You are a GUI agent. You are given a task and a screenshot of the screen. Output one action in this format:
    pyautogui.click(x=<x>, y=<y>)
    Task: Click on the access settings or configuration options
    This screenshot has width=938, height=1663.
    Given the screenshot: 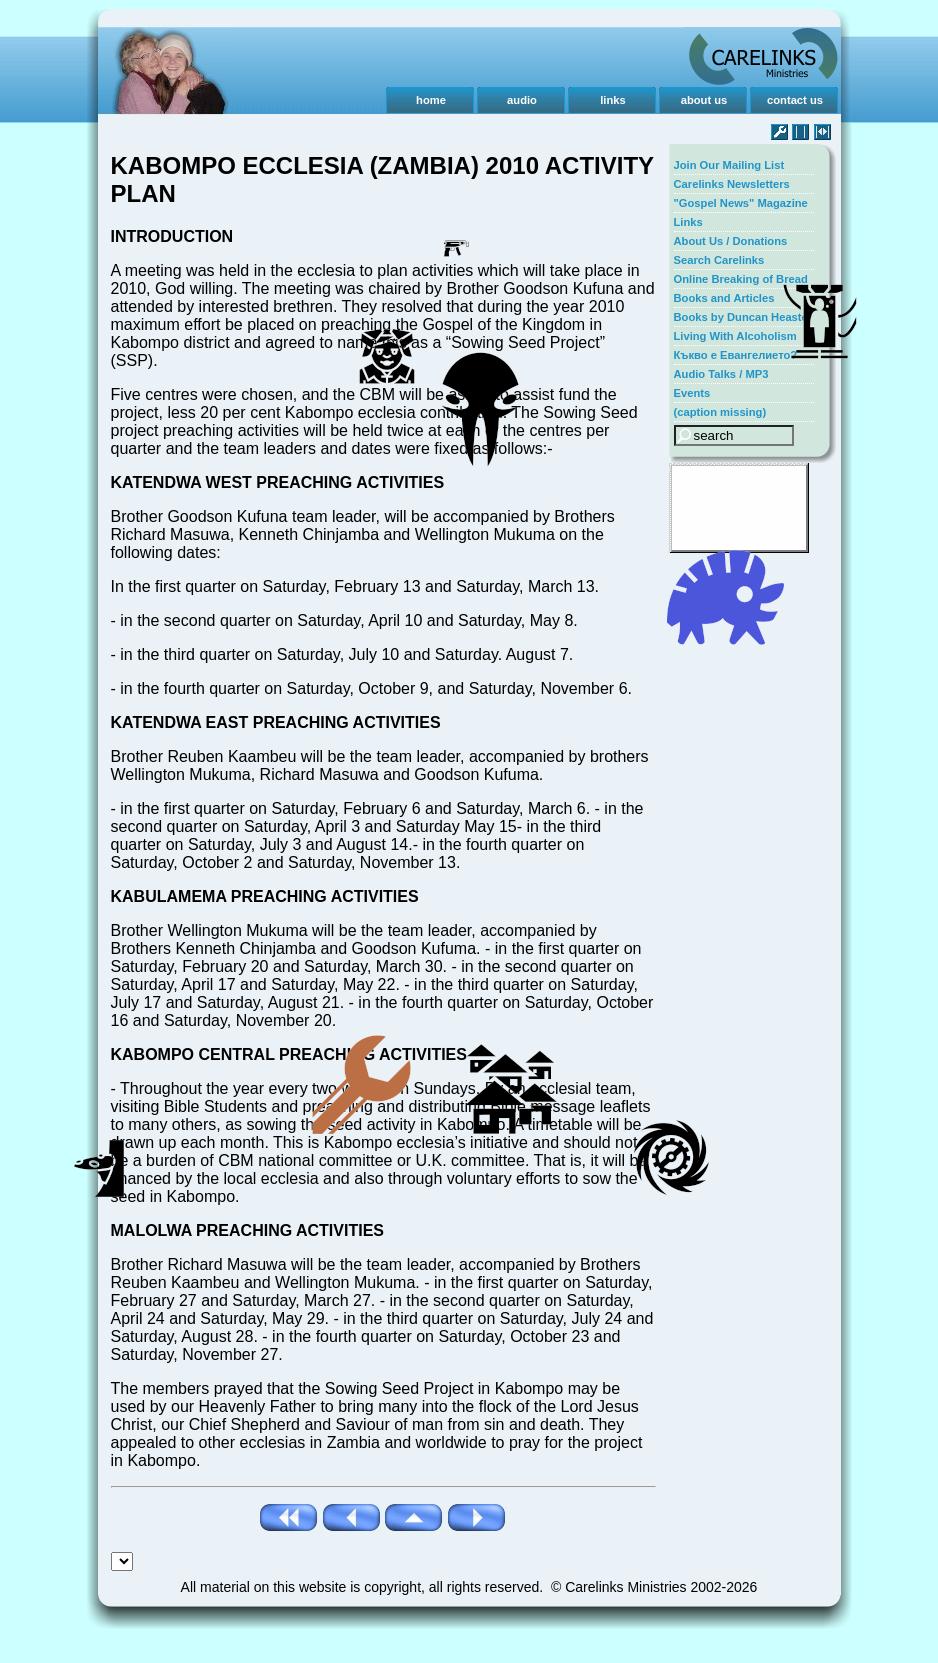 What is the action you would take?
    pyautogui.click(x=362, y=1085)
    